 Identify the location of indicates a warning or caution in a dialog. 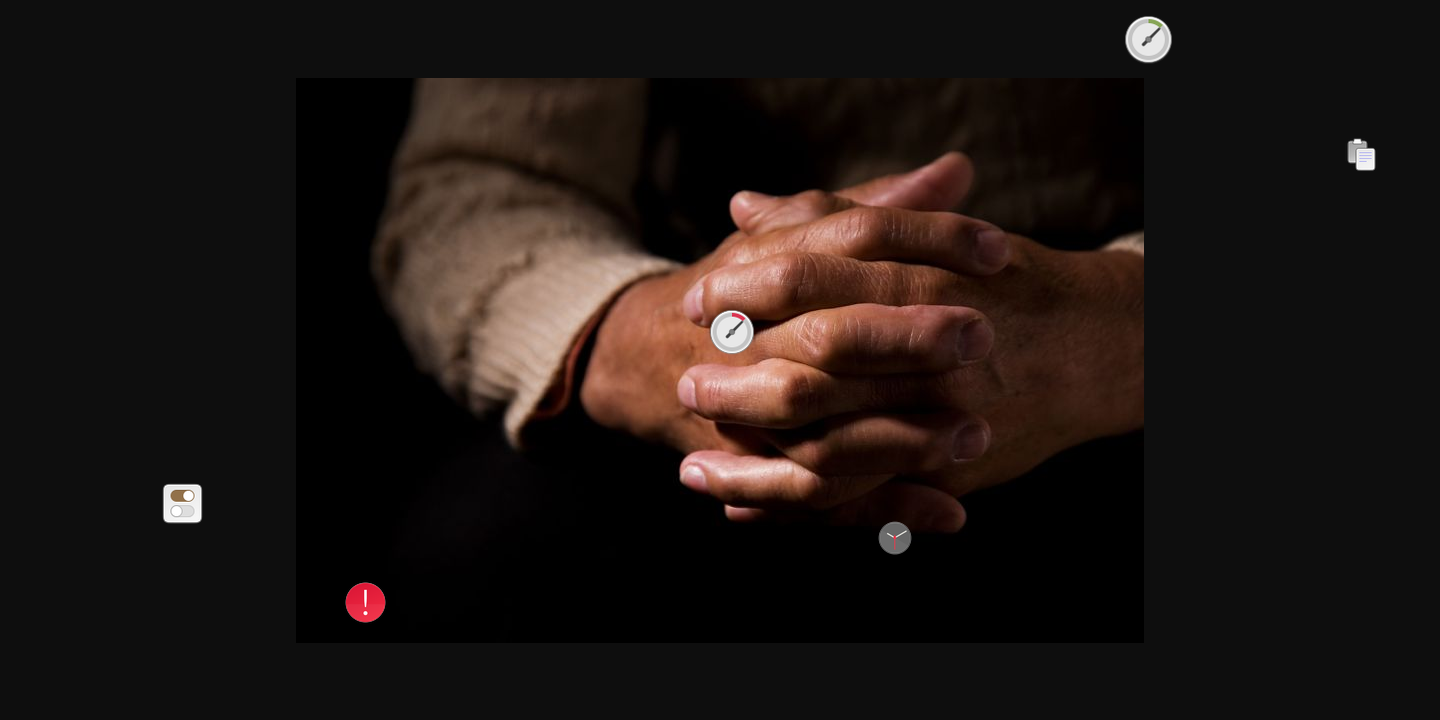
(365, 602).